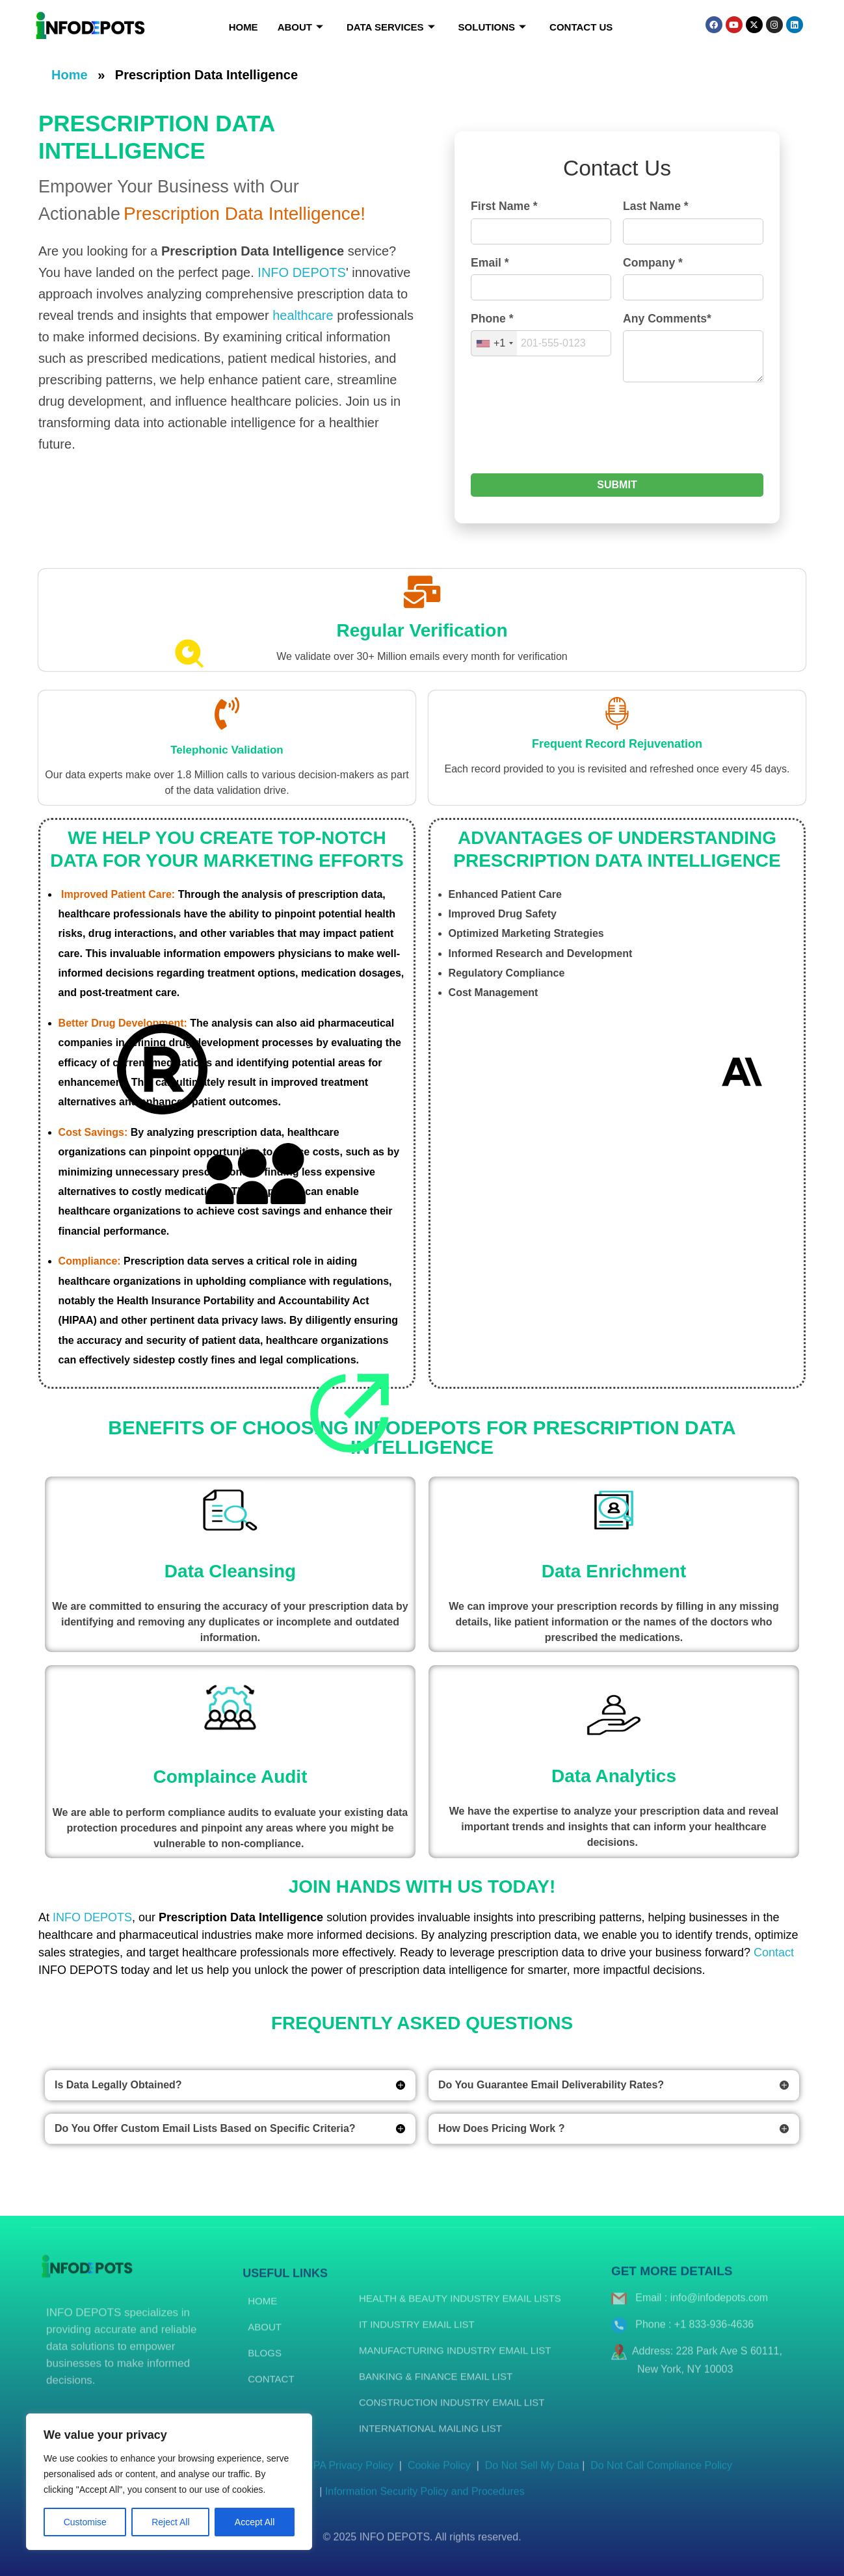 This screenshot has height=2576, width=844. Describe the element at coordinates (742, 1071) in the screenshot. I see `Anthropic company logo` at that location.